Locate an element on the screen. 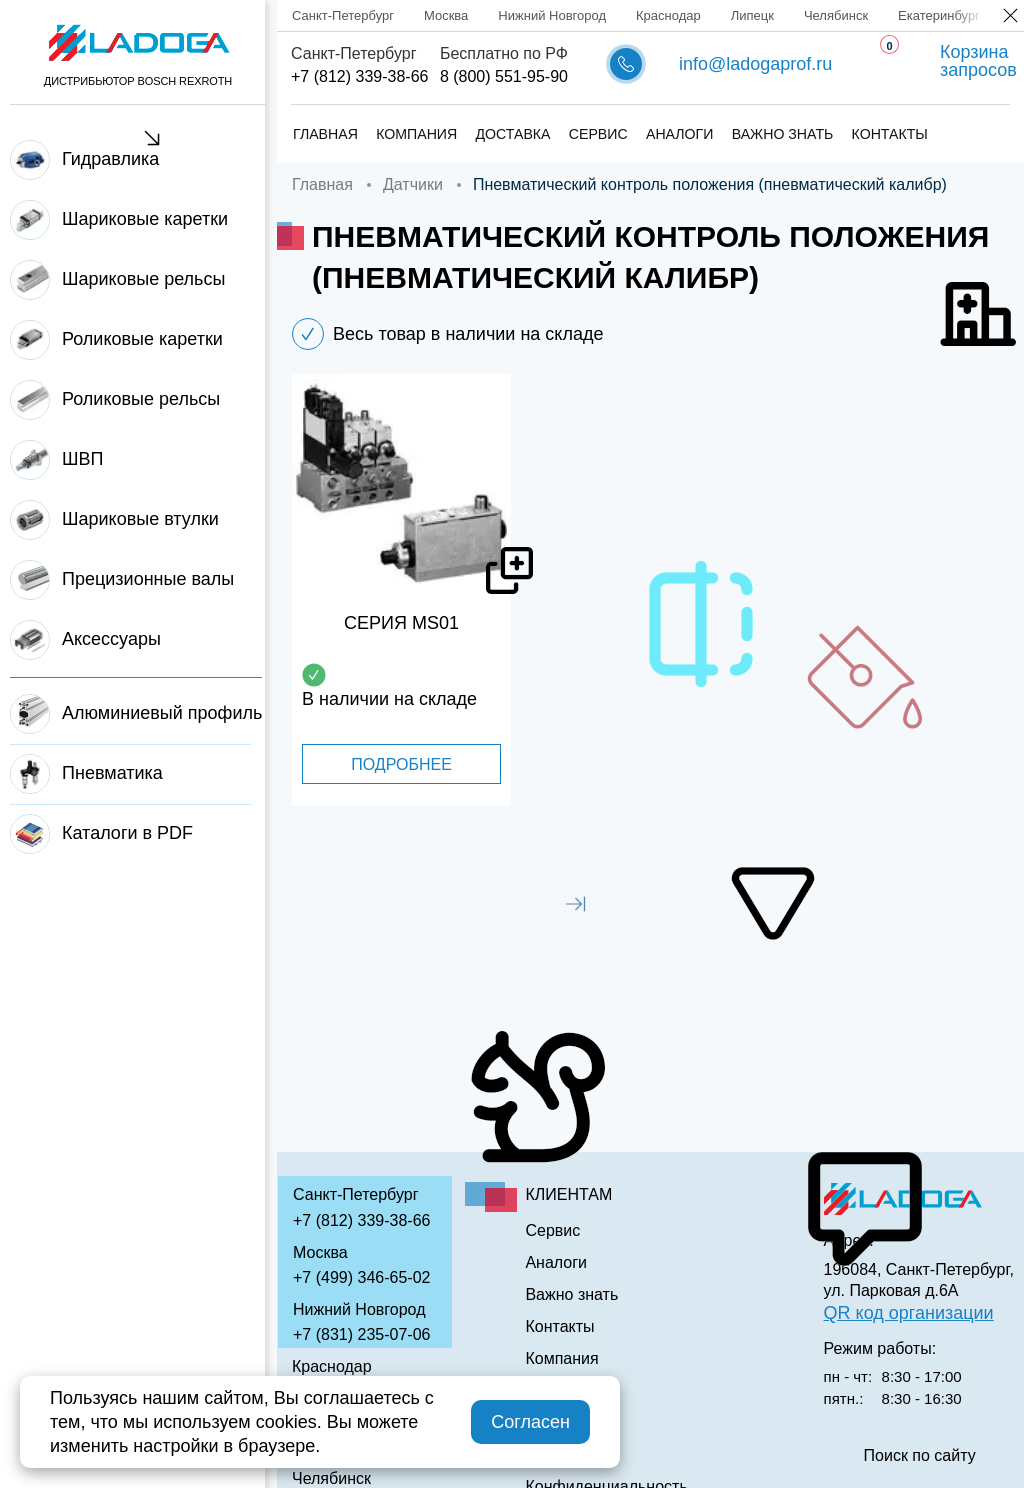 The height and width of the screenshot is (1488, 1024). toggle between two panel views is located at coordinates (701, 624).